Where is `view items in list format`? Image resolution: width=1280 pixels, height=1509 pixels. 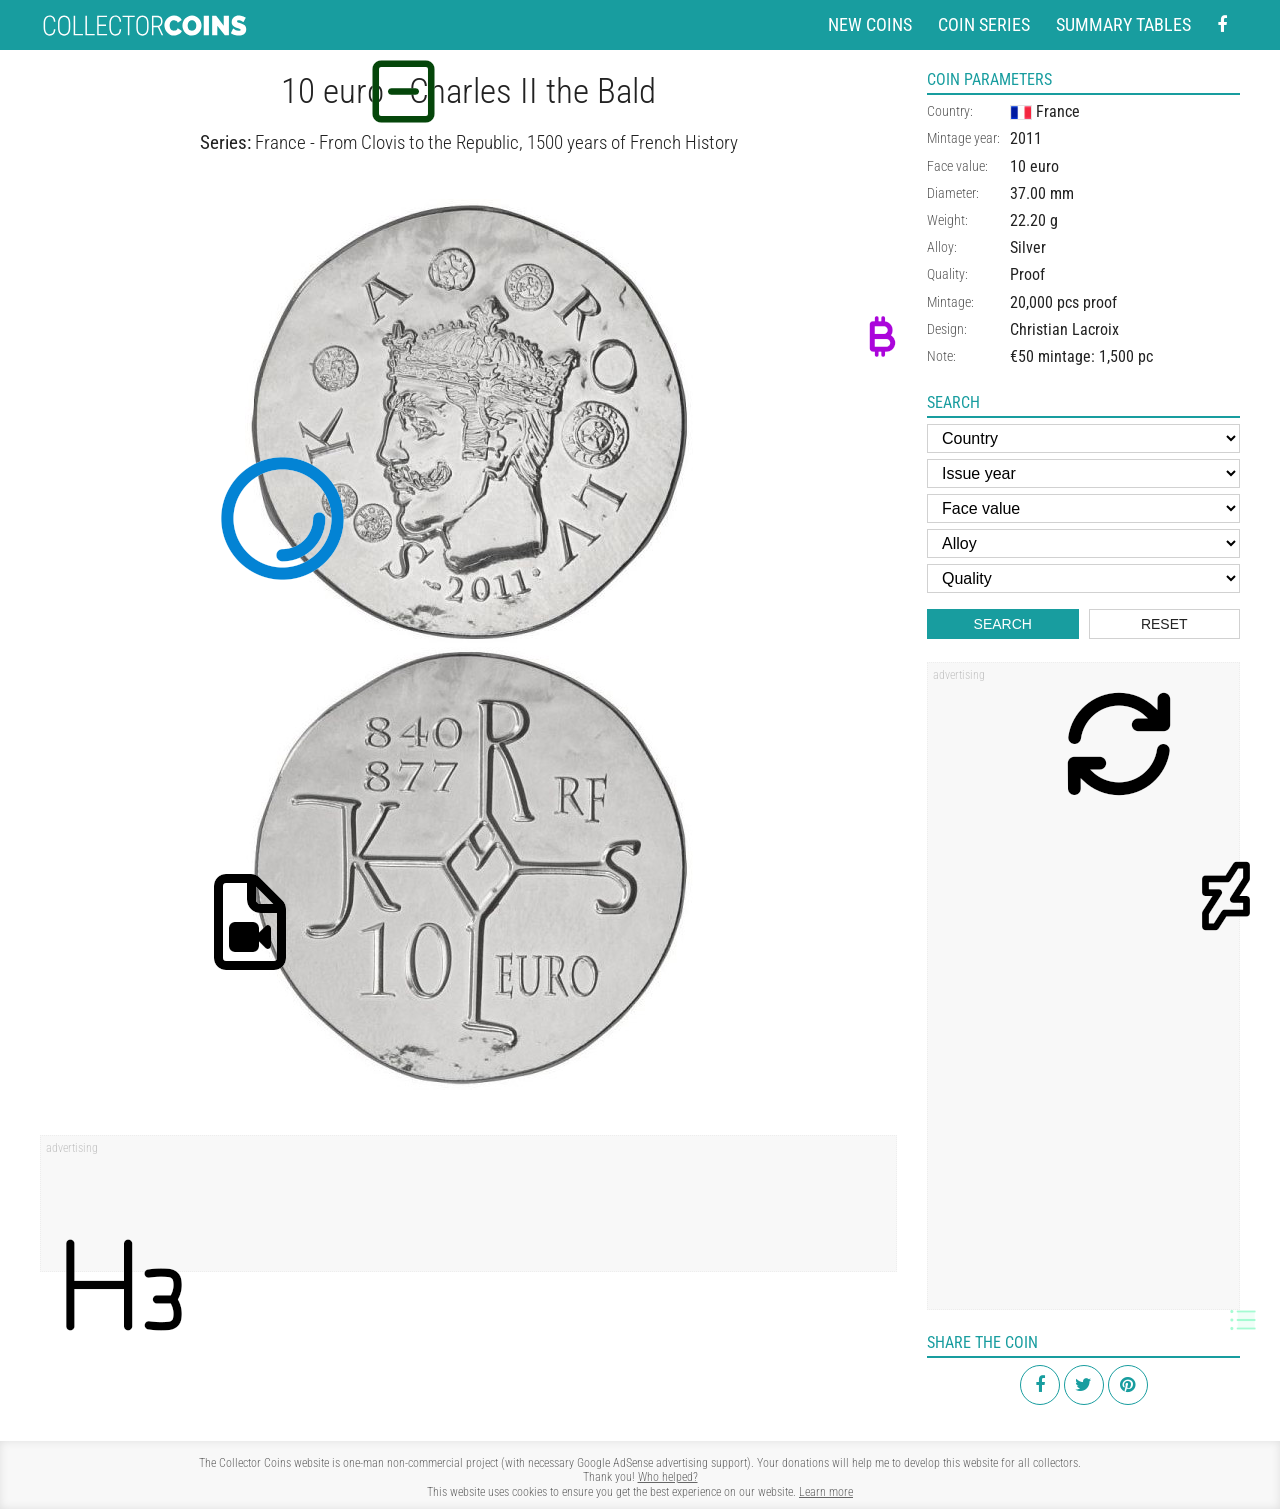 view items in list format is located at coordinates (1243, 1320).